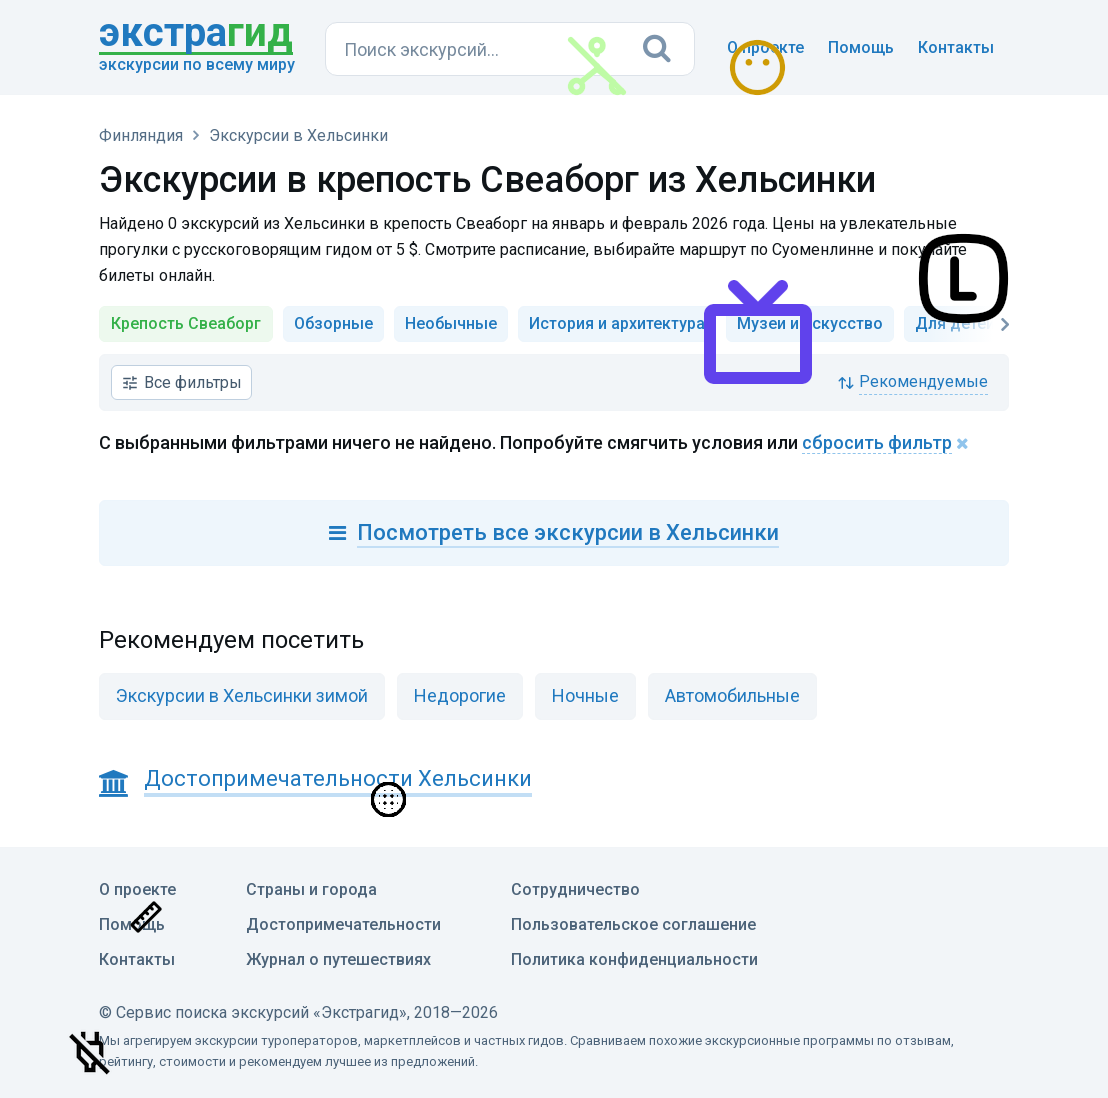  What do you see at coordinates (758, 338) in the screenshot?
I see `access TV or video streaming features` at bounding box center [758, 338].